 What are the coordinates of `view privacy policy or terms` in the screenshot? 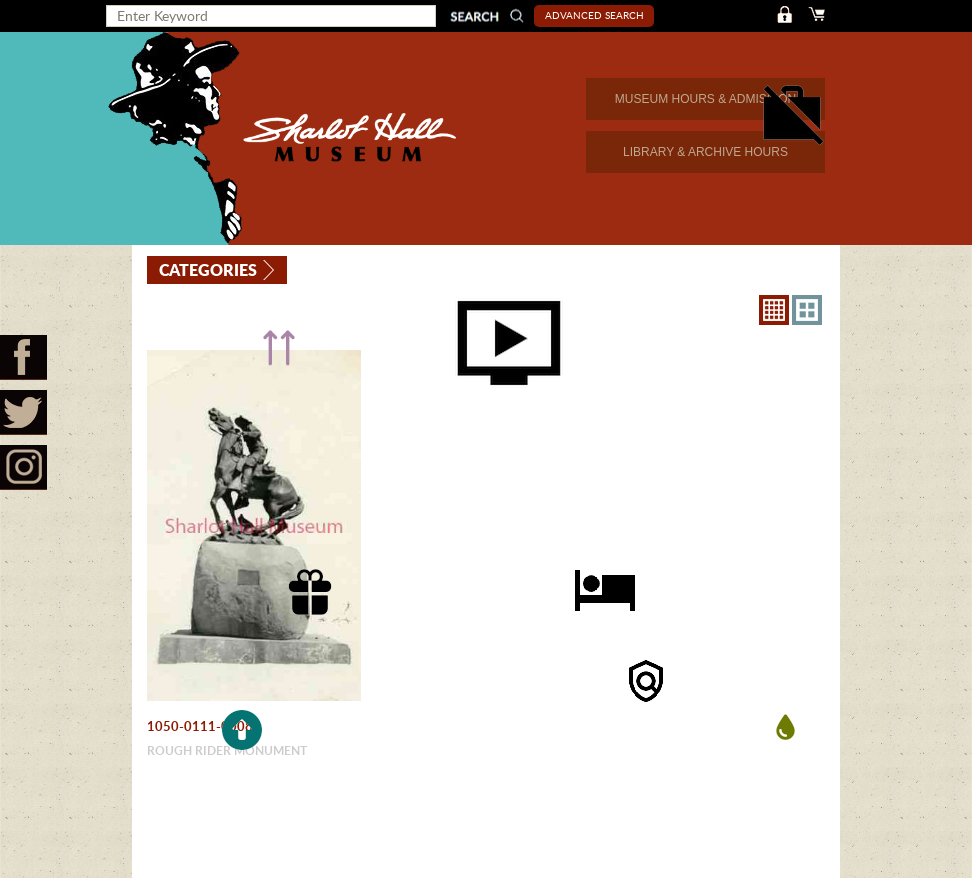 It's located at (646, 681).